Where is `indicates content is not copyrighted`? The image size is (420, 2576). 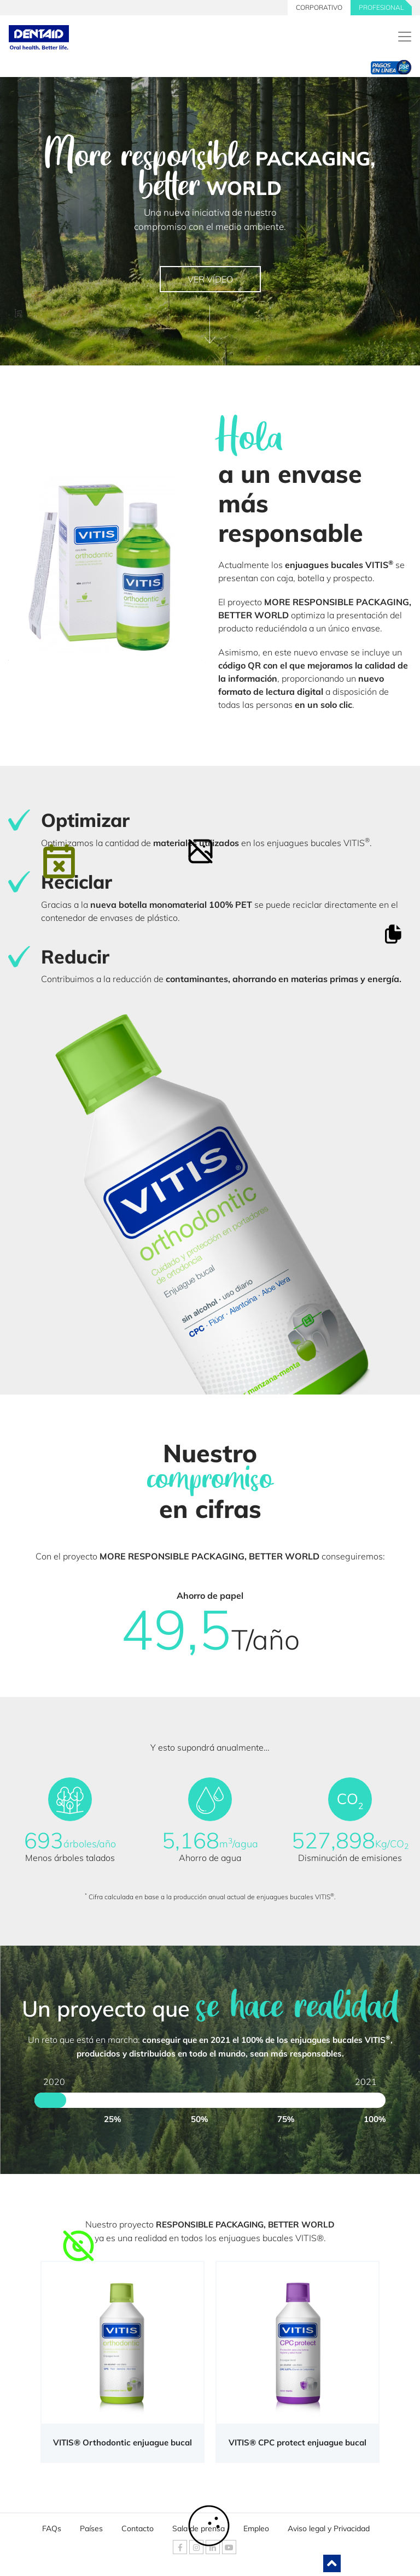
indicates content is not copyrighted is located at coordinates (78, 2246).